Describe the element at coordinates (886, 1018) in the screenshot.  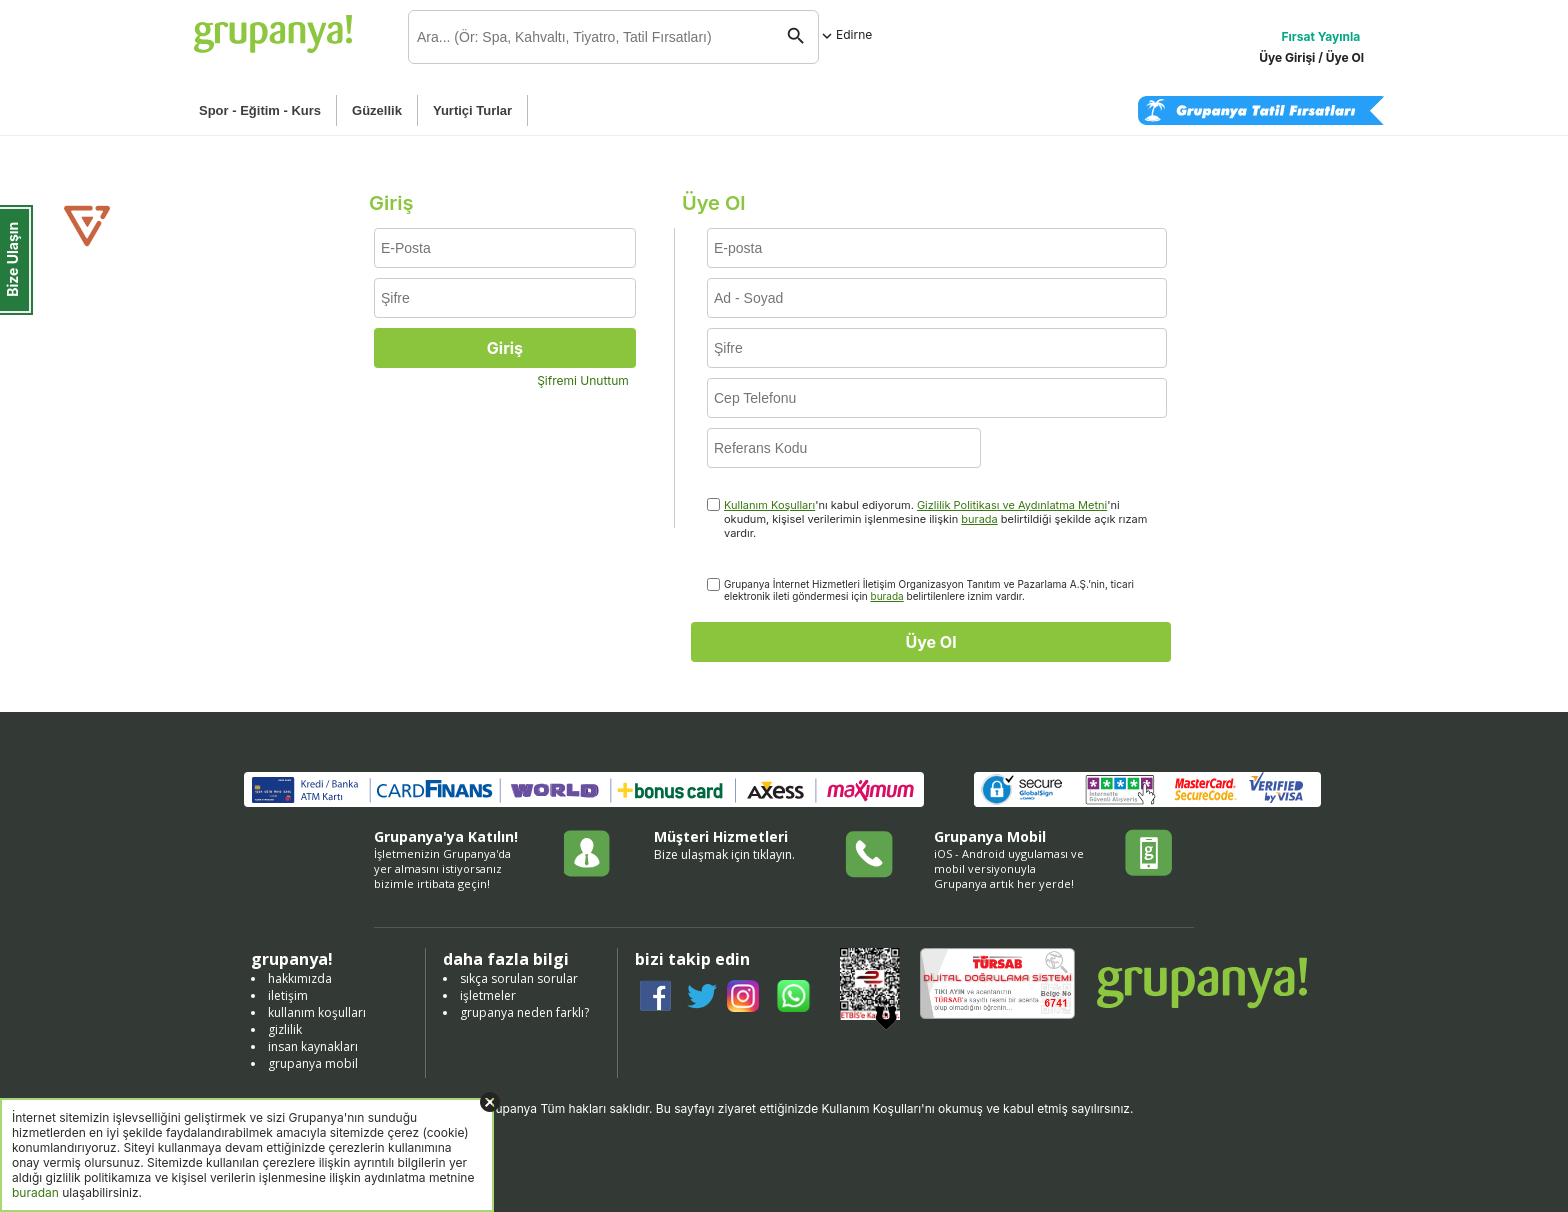
I see `open the Uptime Kuma monitoring dashboard` at that location.